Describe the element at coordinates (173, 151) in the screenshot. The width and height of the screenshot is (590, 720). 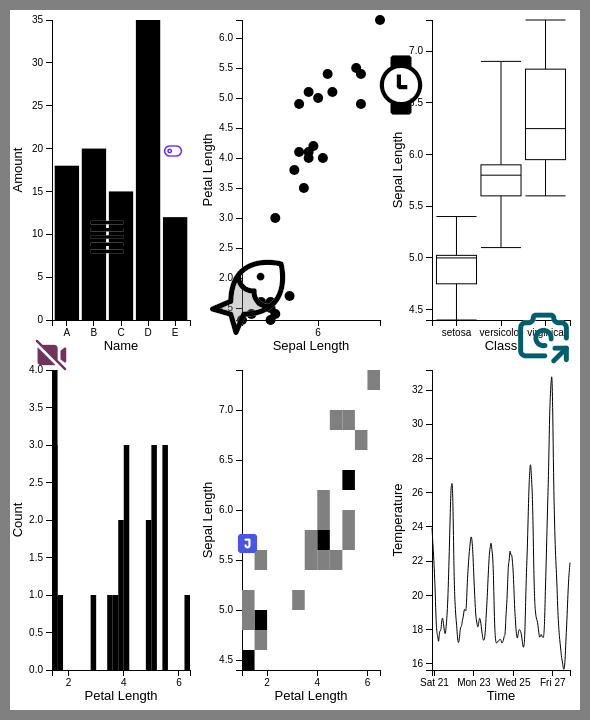
I see `toggle switch in off position` at that location.